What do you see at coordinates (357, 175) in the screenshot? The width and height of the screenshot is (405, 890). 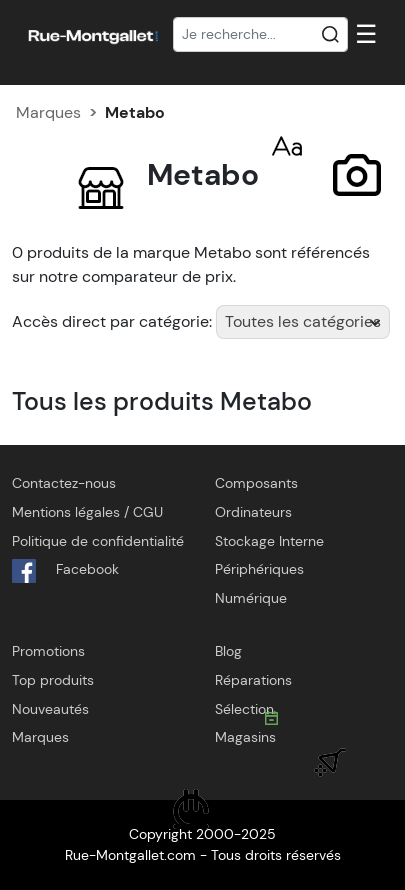 I see `take a photo` at bounding box center [357, 175].